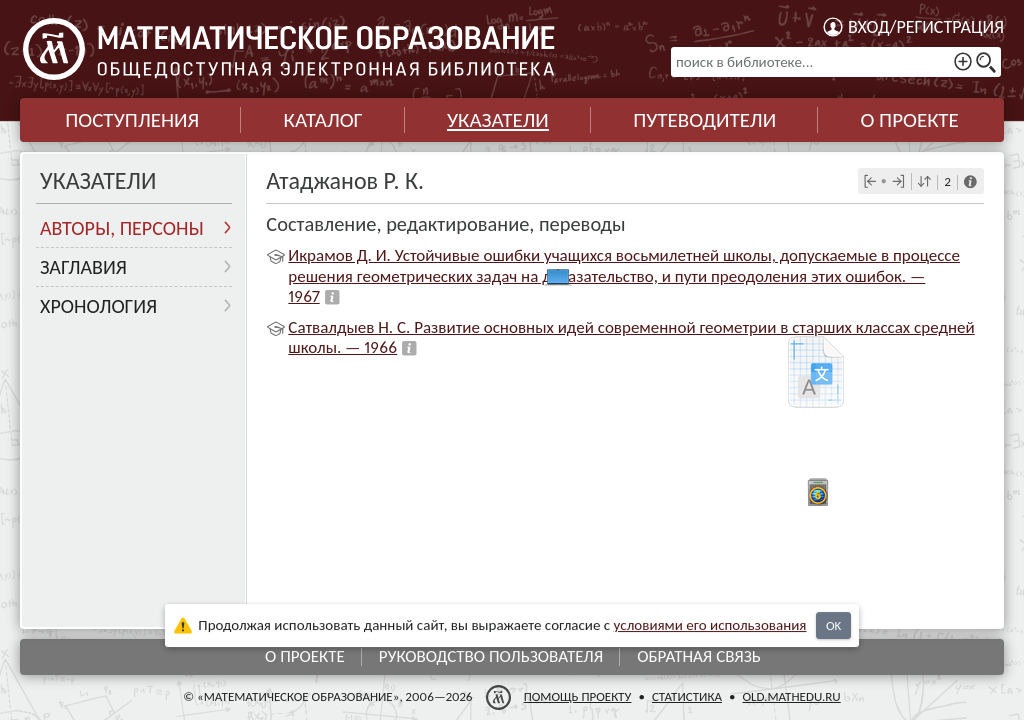 The width and height of the screenshot is (1024, 720). I want to click on RAID 6 storage array configuration, so click(818, 492).